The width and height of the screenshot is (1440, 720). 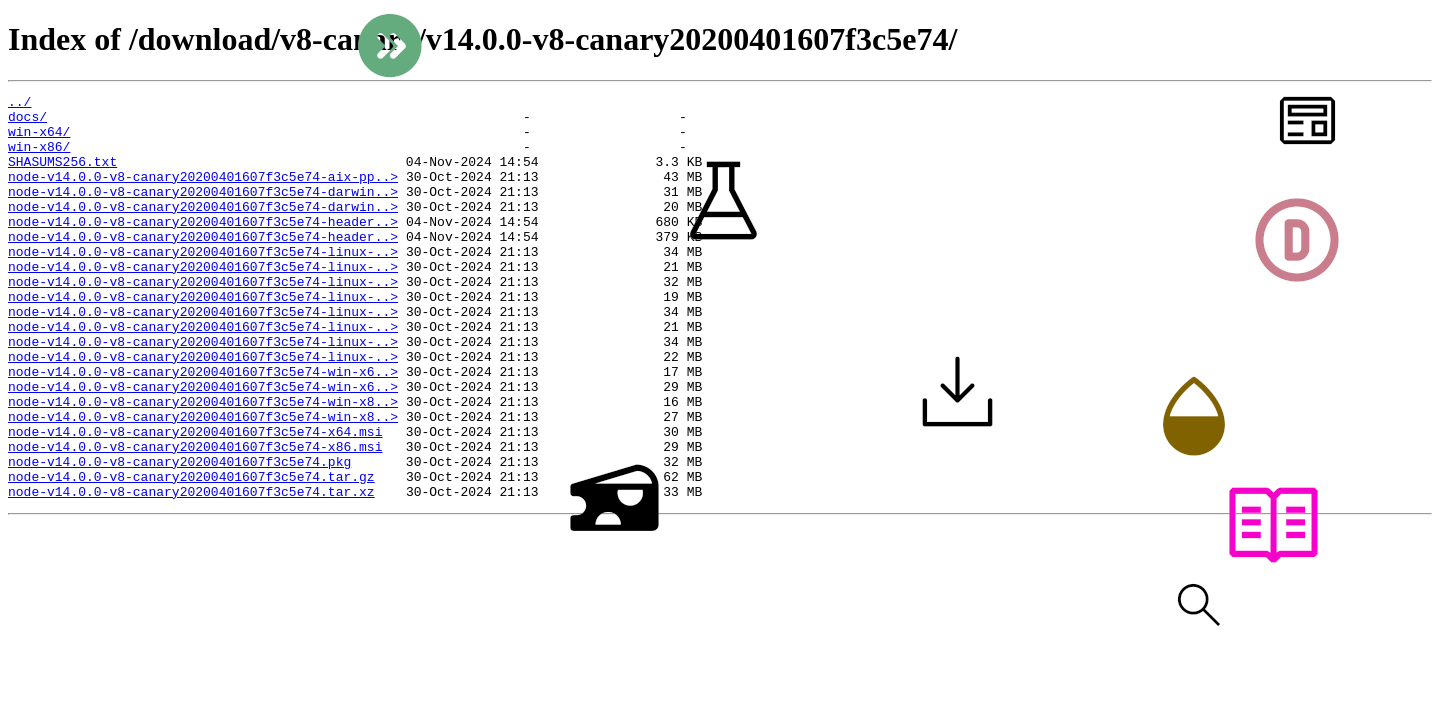 I want to click on access experimental or beta features, so click(x=723, y=200).